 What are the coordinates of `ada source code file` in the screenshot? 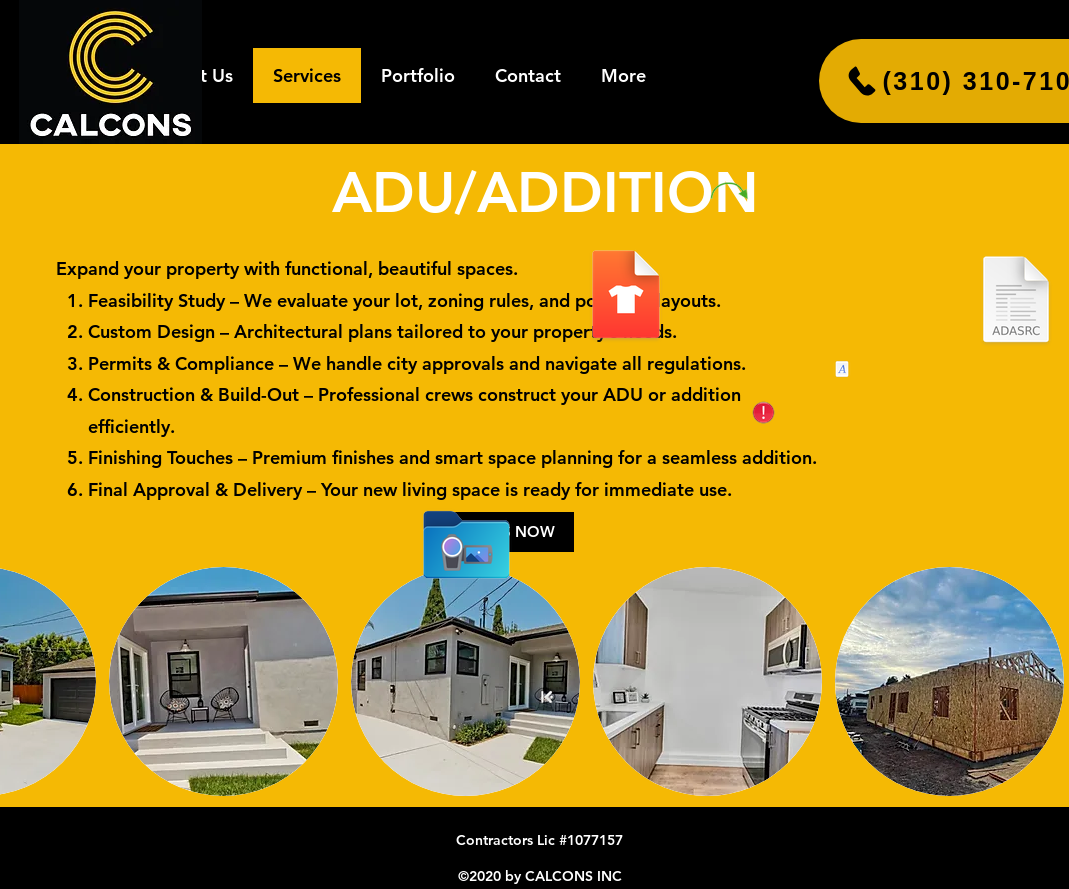 It's located at (1016, 301).